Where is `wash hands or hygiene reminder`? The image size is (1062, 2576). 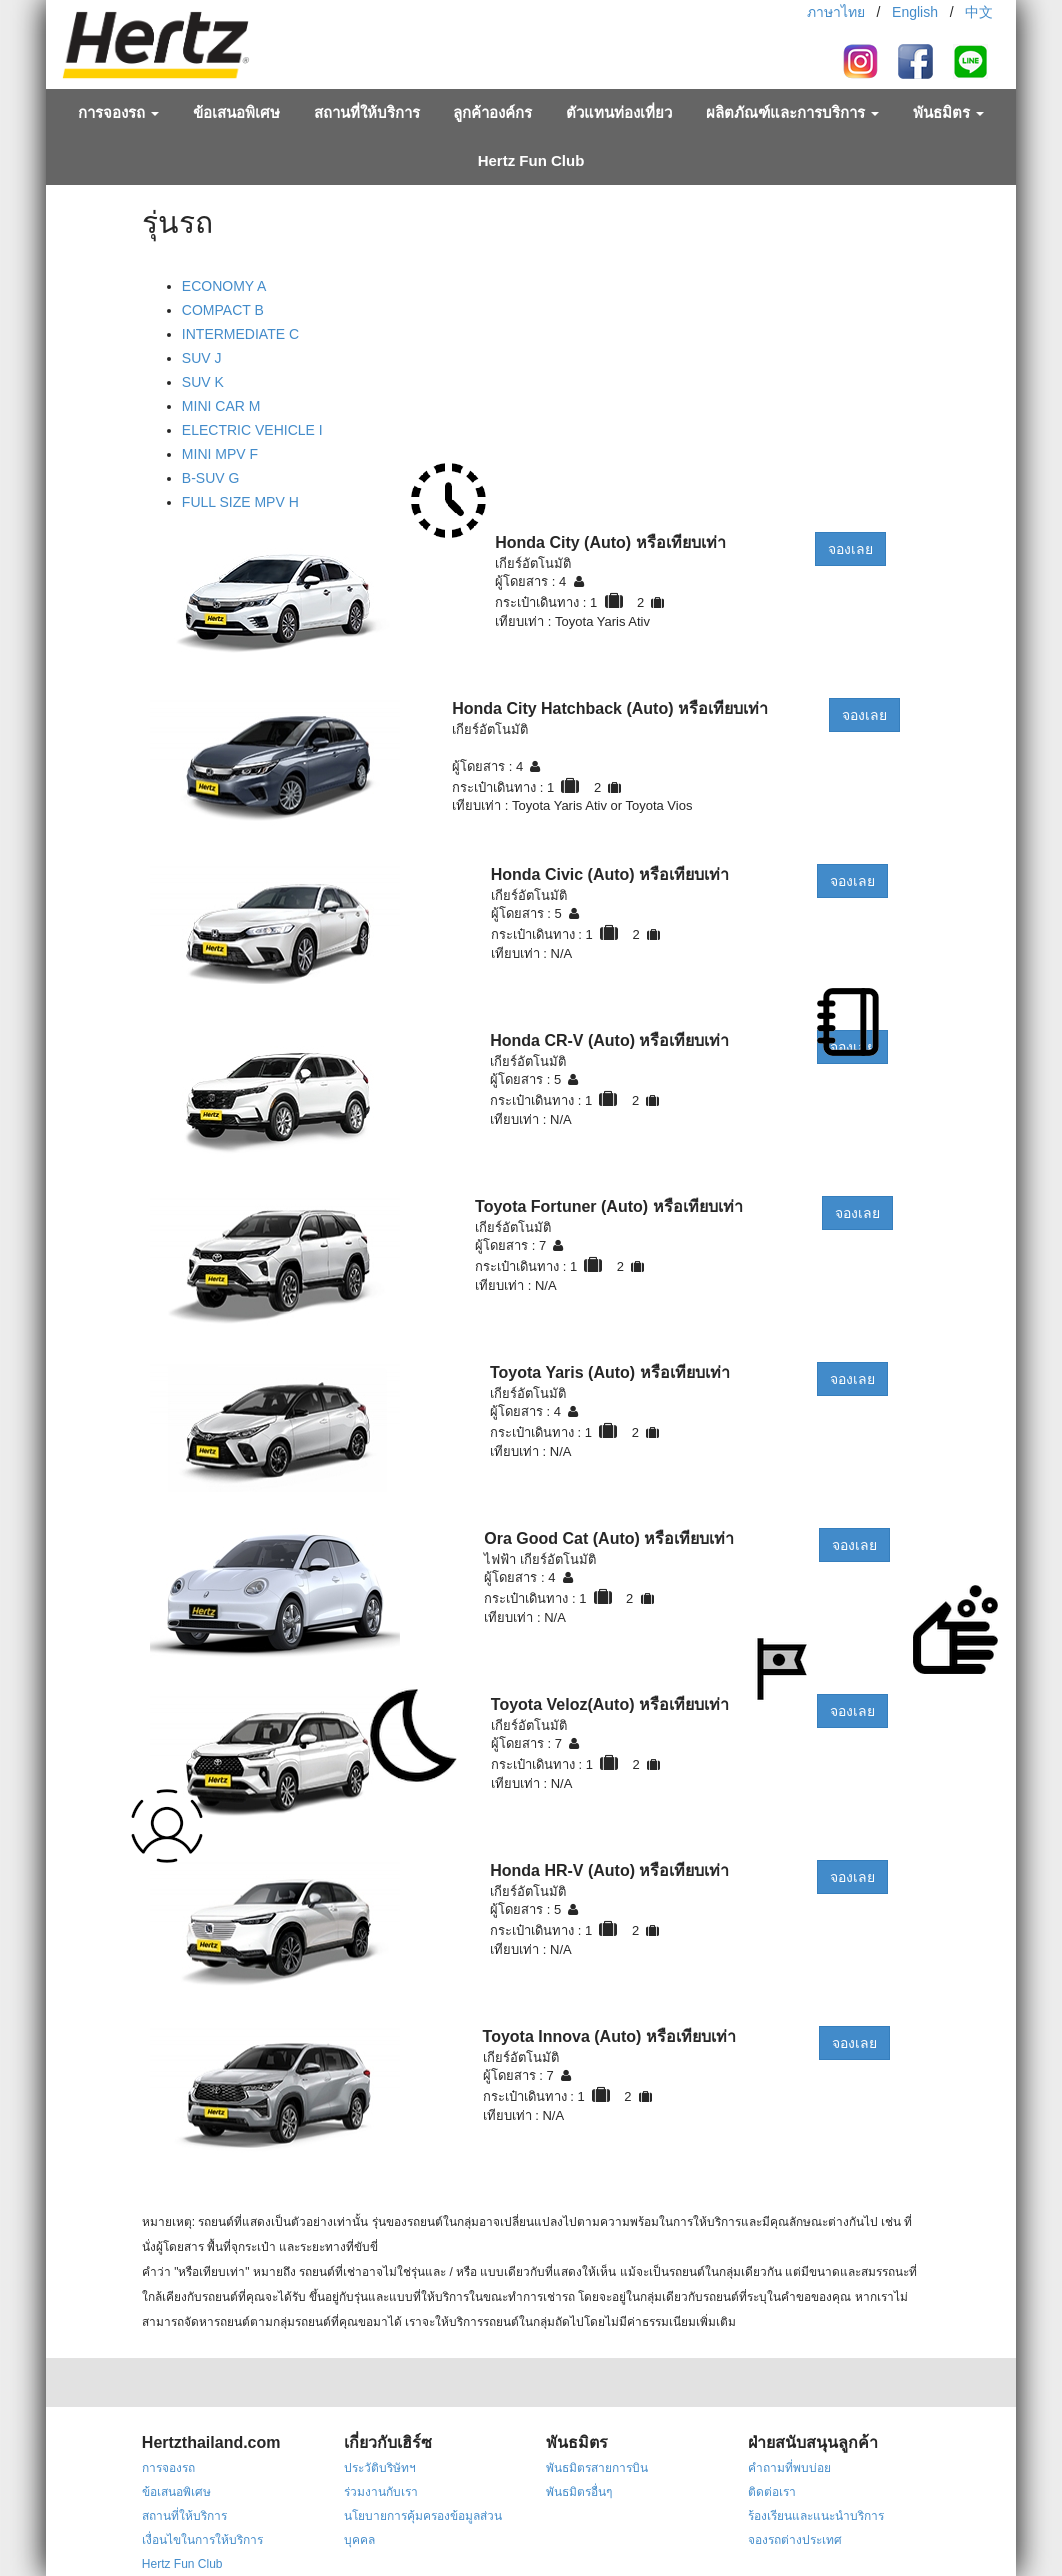 wash hands or hygiene reminder is located at coordinates (957, 1629).